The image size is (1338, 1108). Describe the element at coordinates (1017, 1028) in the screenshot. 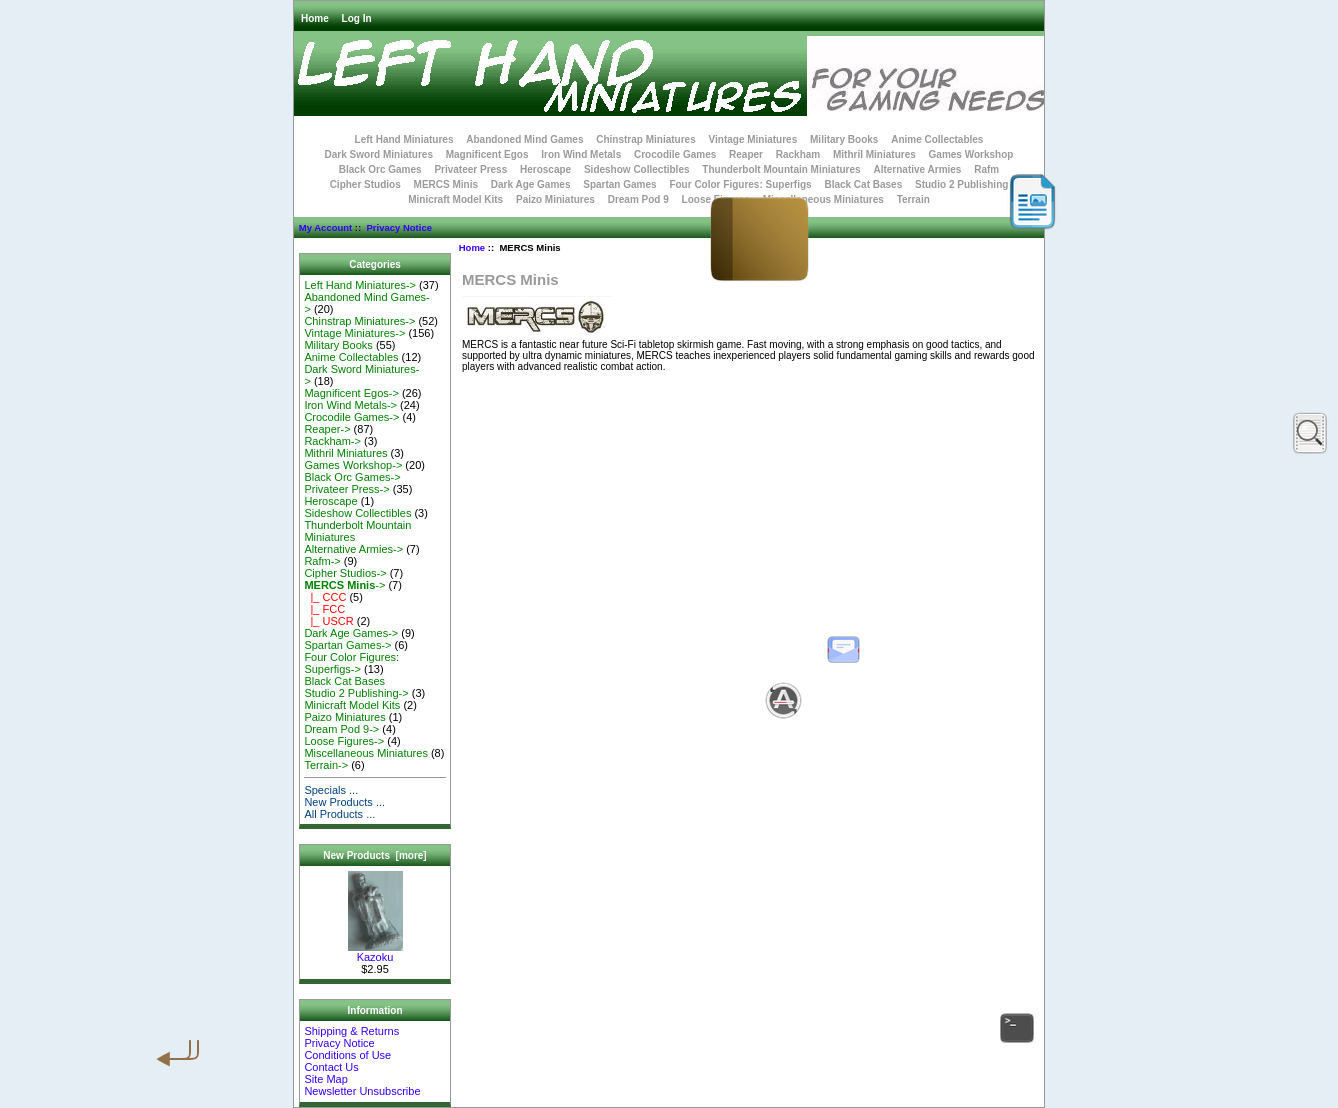

I see `open the terminal application` at that location.